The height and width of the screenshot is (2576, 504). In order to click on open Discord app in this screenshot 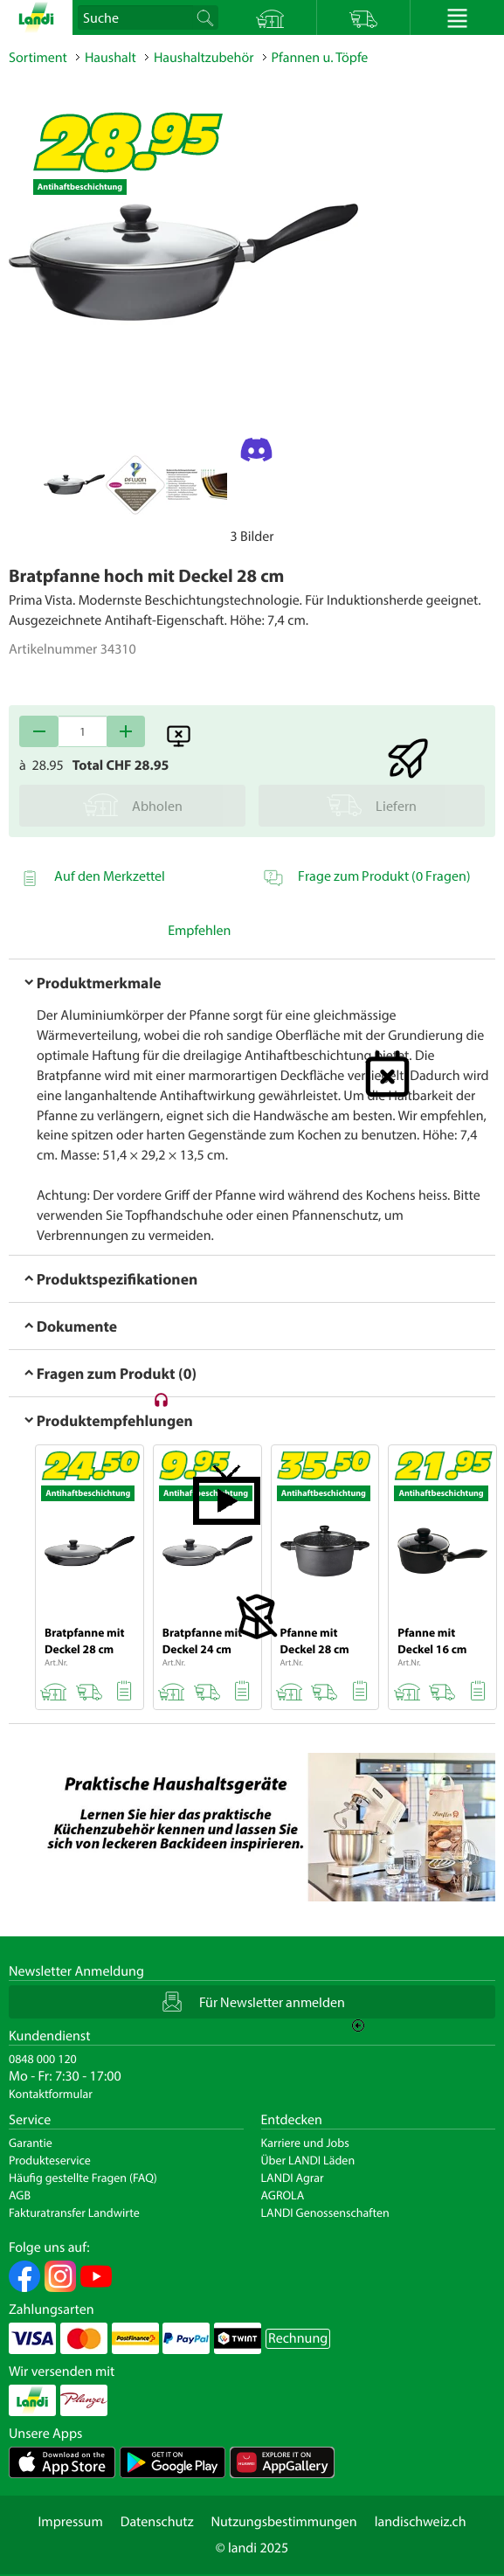, I will do `click(256, 449)`.